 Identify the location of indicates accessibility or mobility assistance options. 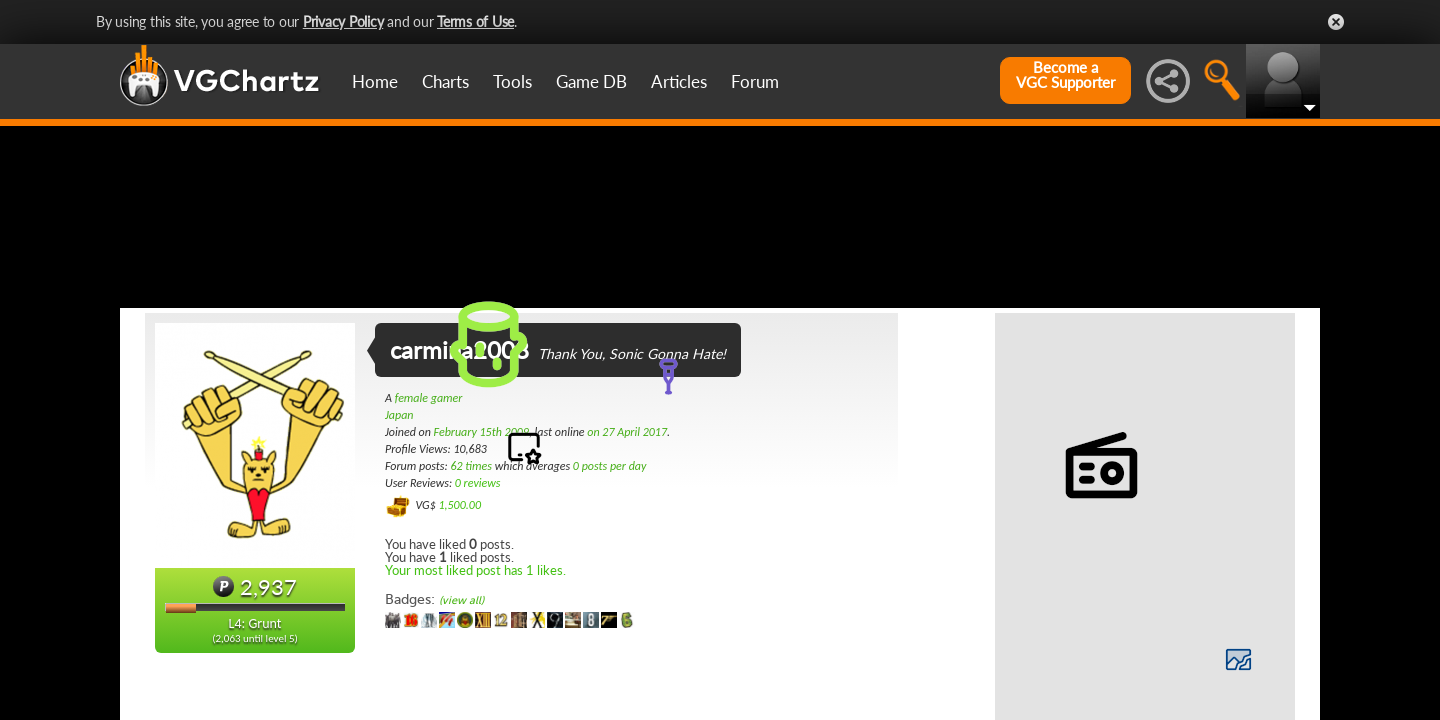
(668, 376).